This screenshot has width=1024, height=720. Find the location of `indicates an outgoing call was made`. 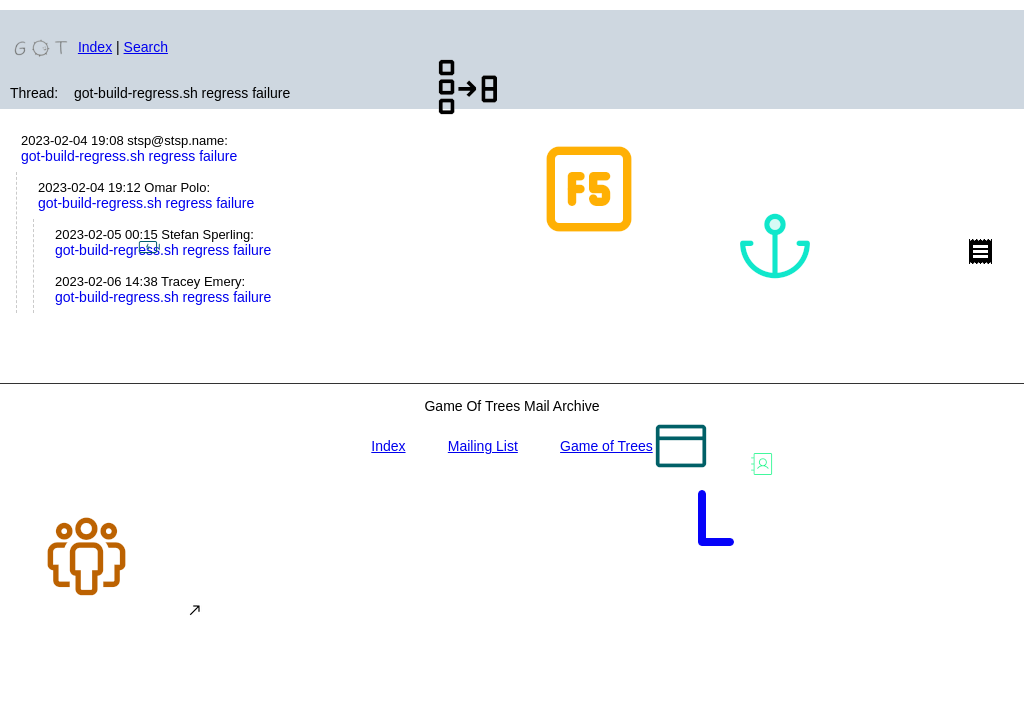

indicates an outgoing call was made is located at coordinates (195, 610).